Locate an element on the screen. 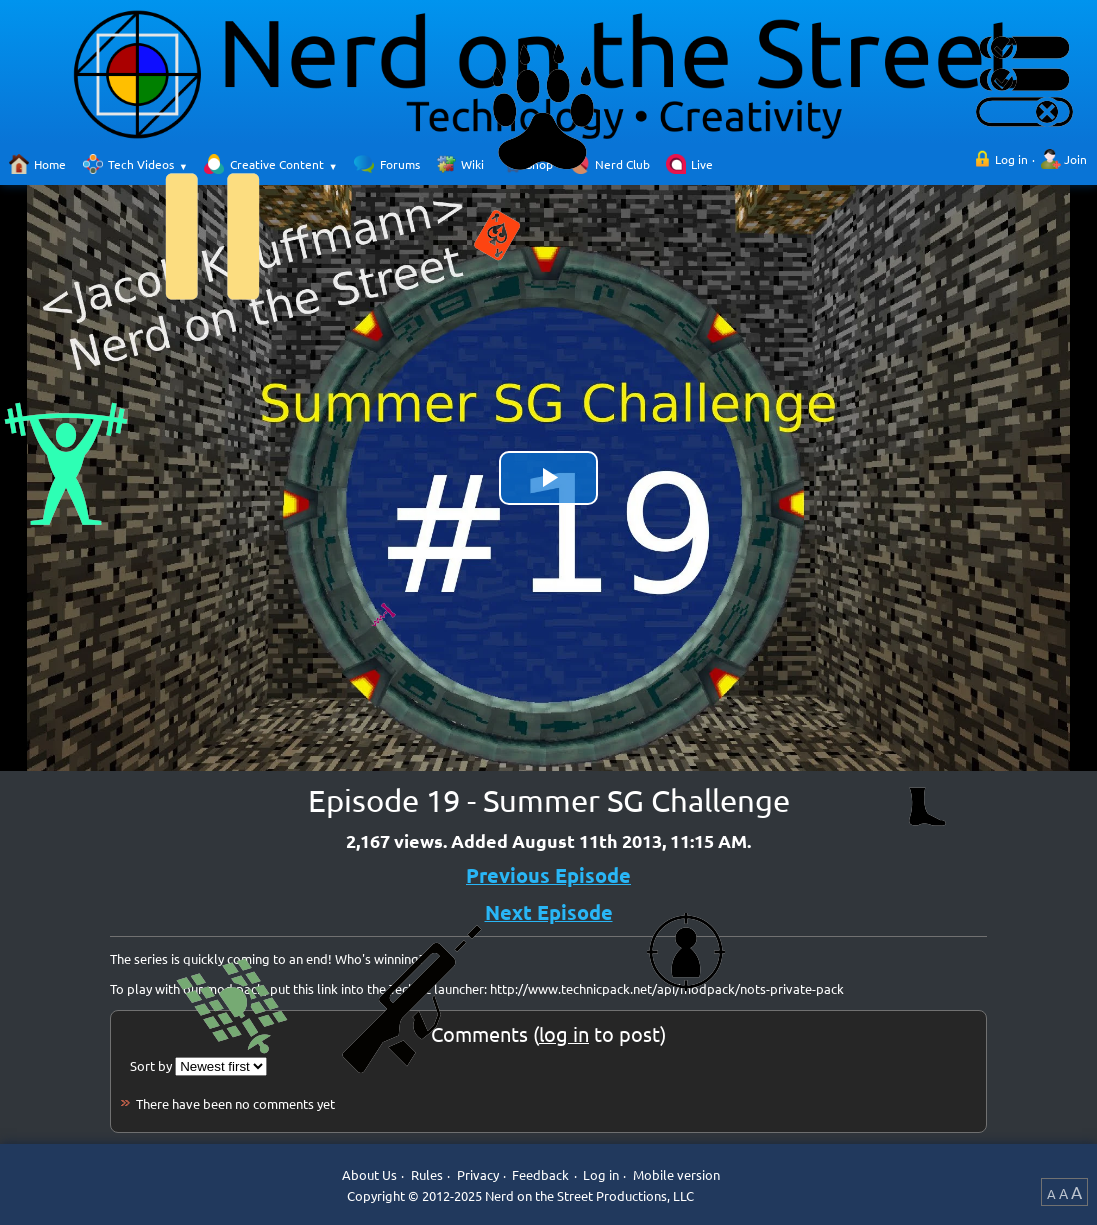  ace of spades playing card is located at coordinates (497, 235).